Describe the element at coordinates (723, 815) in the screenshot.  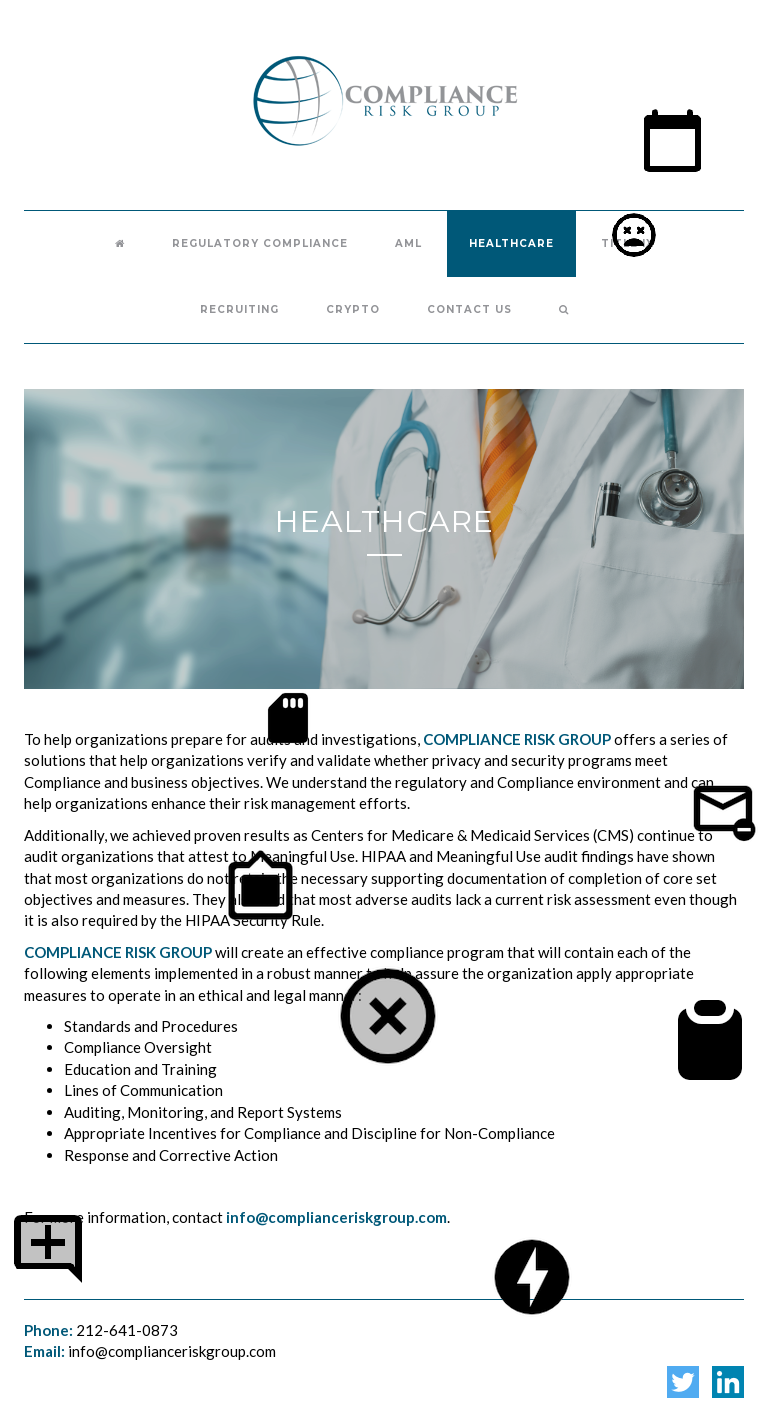
I see `unsubscribe from a mailing list` at that location.